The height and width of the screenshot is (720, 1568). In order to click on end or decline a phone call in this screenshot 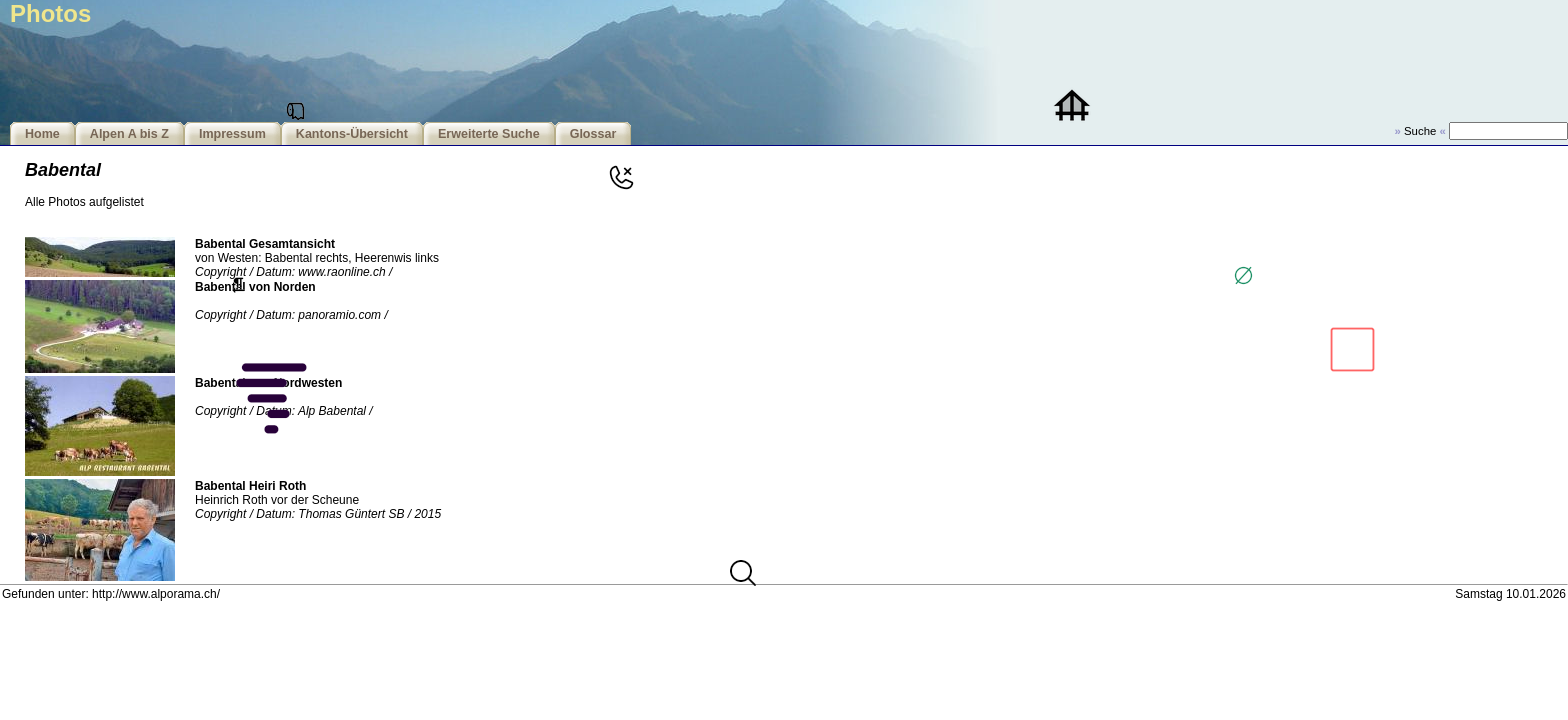, I will do `click(622, 177)`.